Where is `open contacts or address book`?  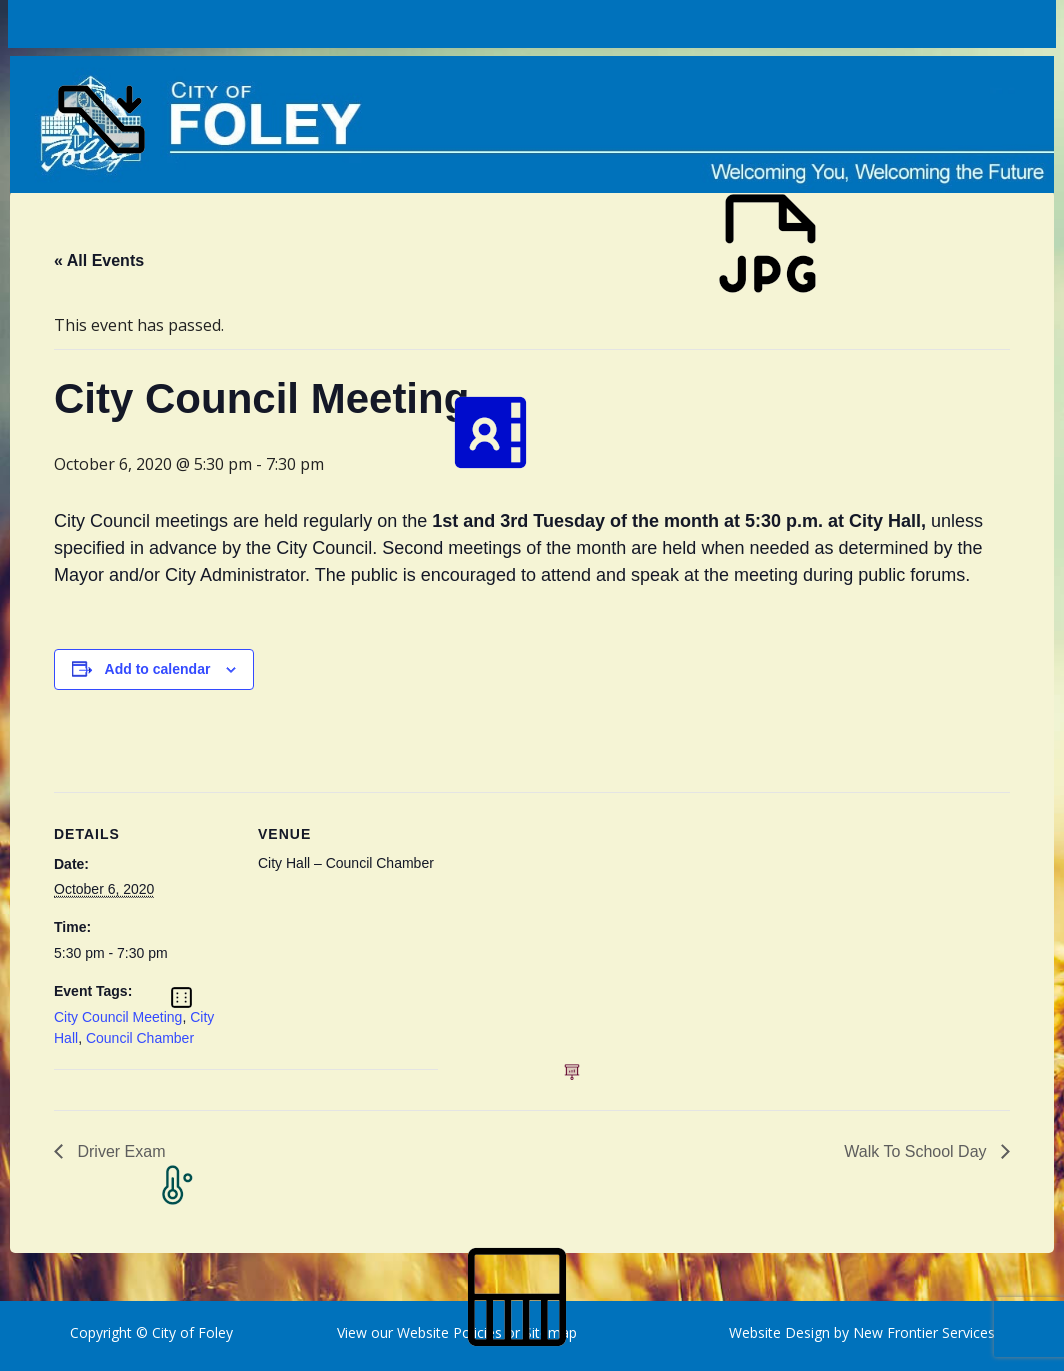 open contacts or address book is located at coordinates (490, 432).